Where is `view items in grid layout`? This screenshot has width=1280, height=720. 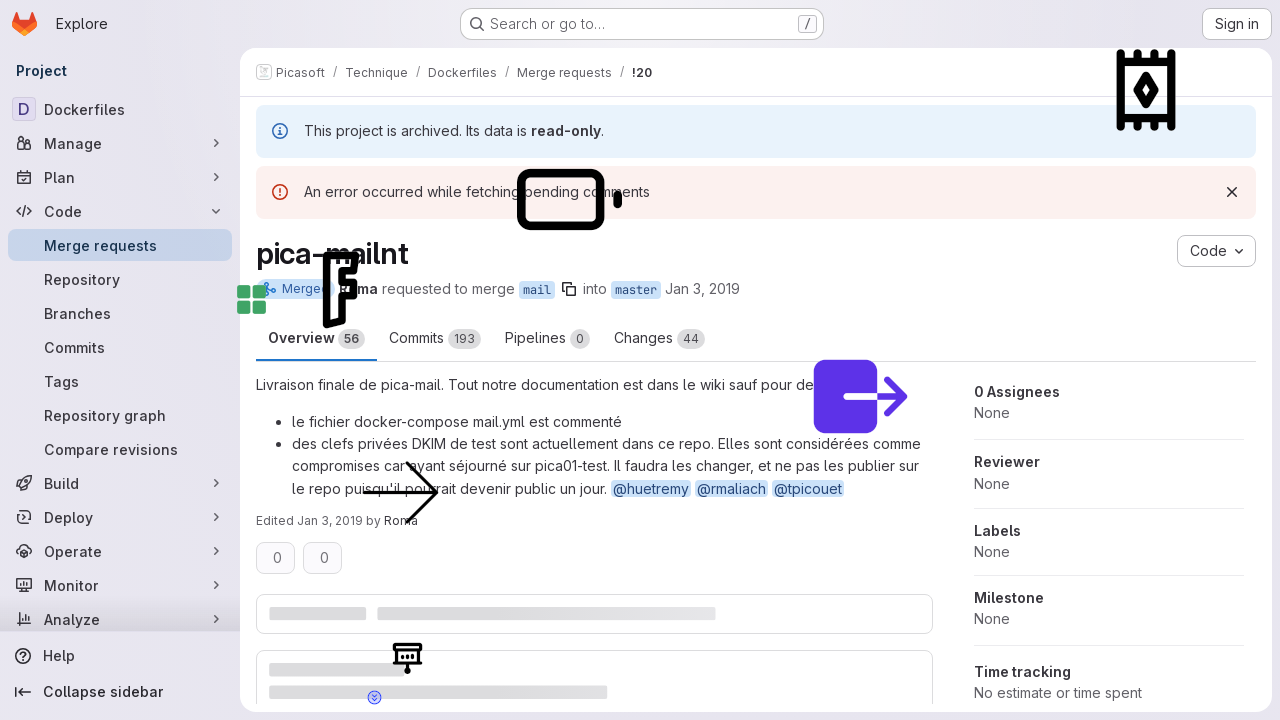
view items in grid layout is located at coordinates (251, 299).